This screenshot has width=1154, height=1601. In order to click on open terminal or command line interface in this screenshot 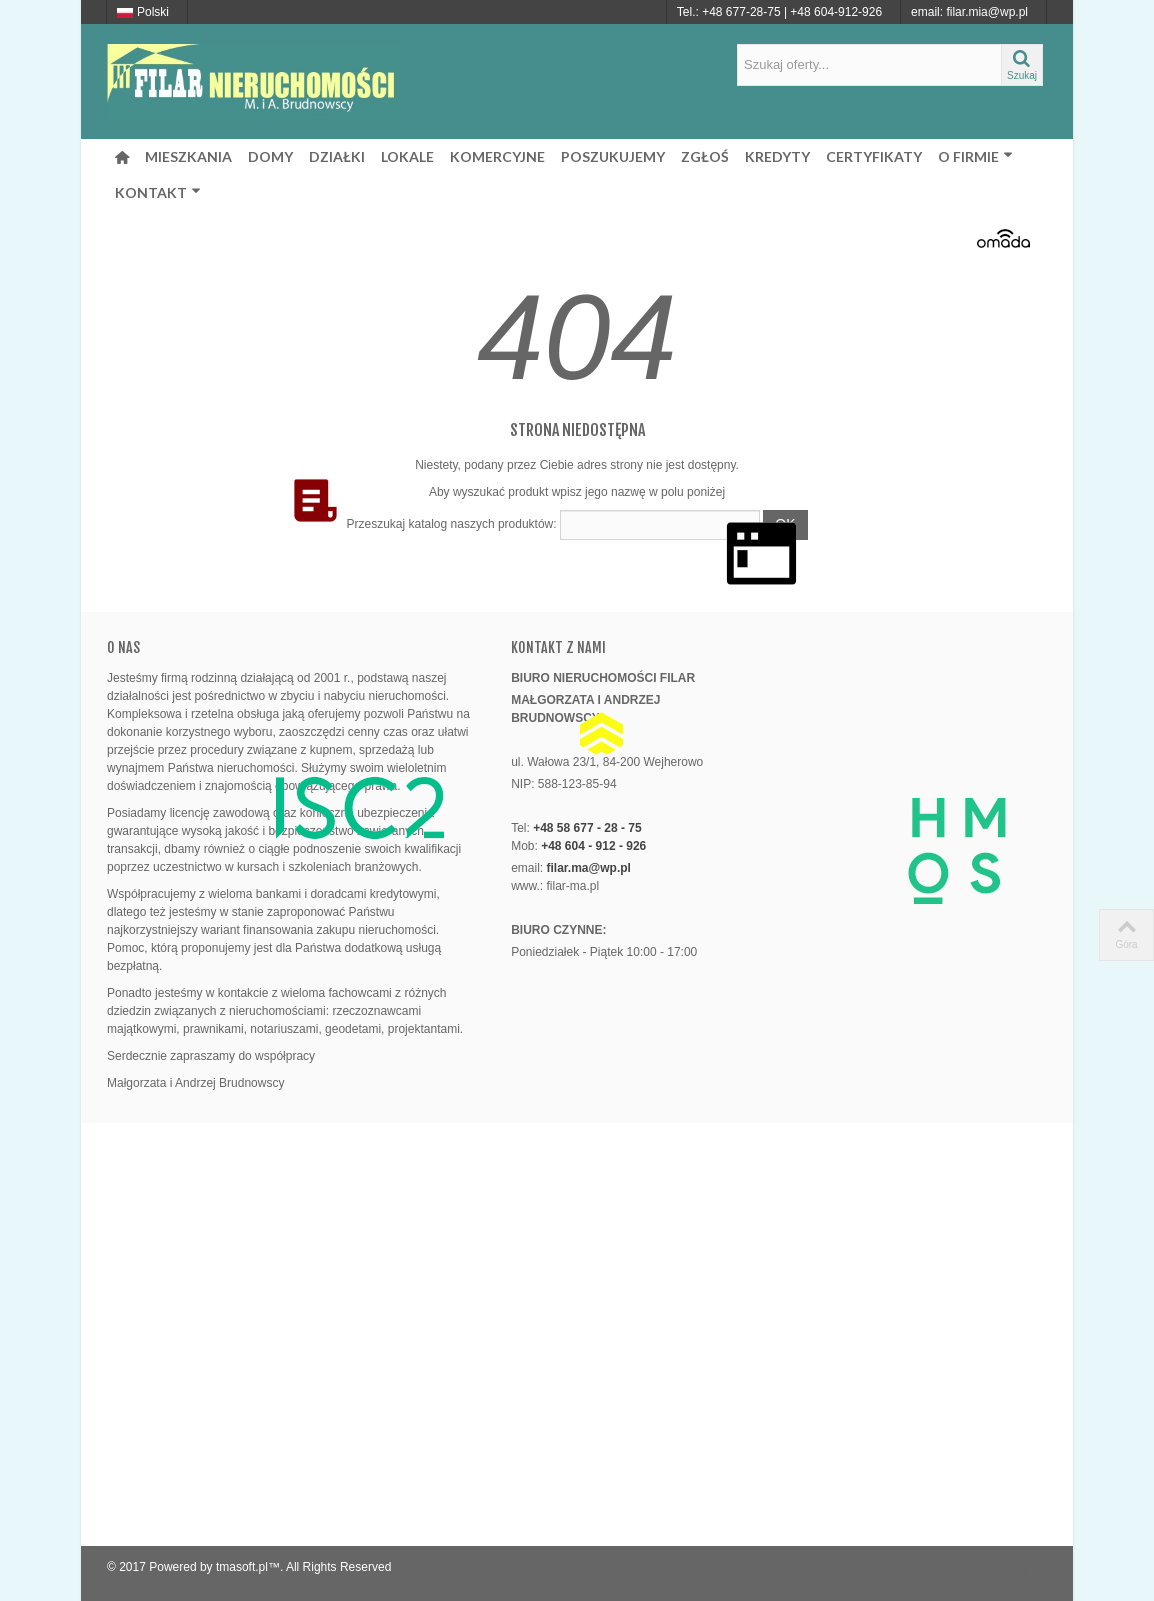, I will do `click(761, 553)`.